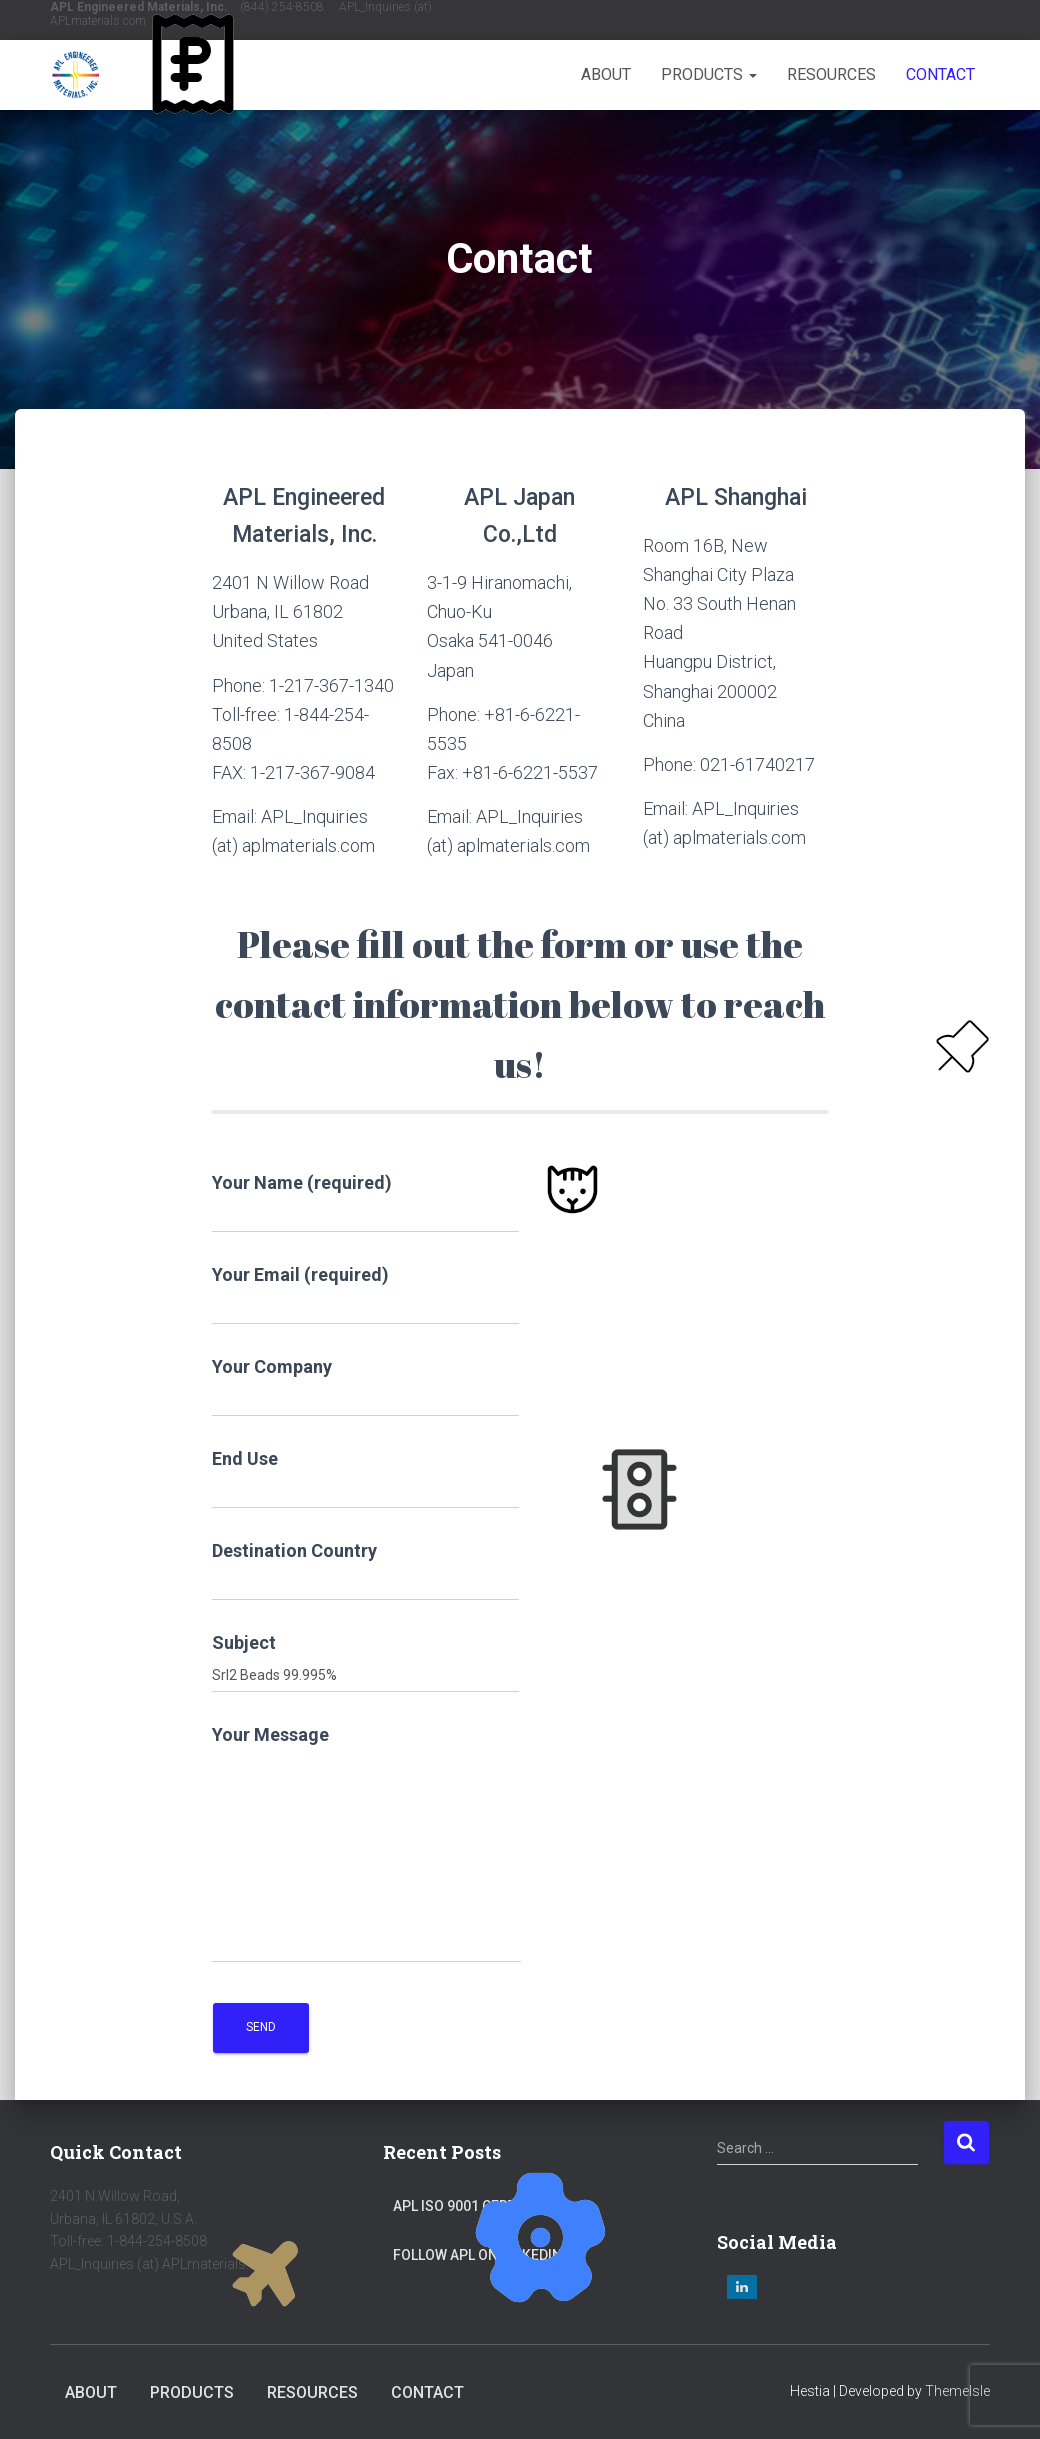 This screenshot has width=1040, height=2439. I want to click on enable airplane mode, so click(266, 2272).